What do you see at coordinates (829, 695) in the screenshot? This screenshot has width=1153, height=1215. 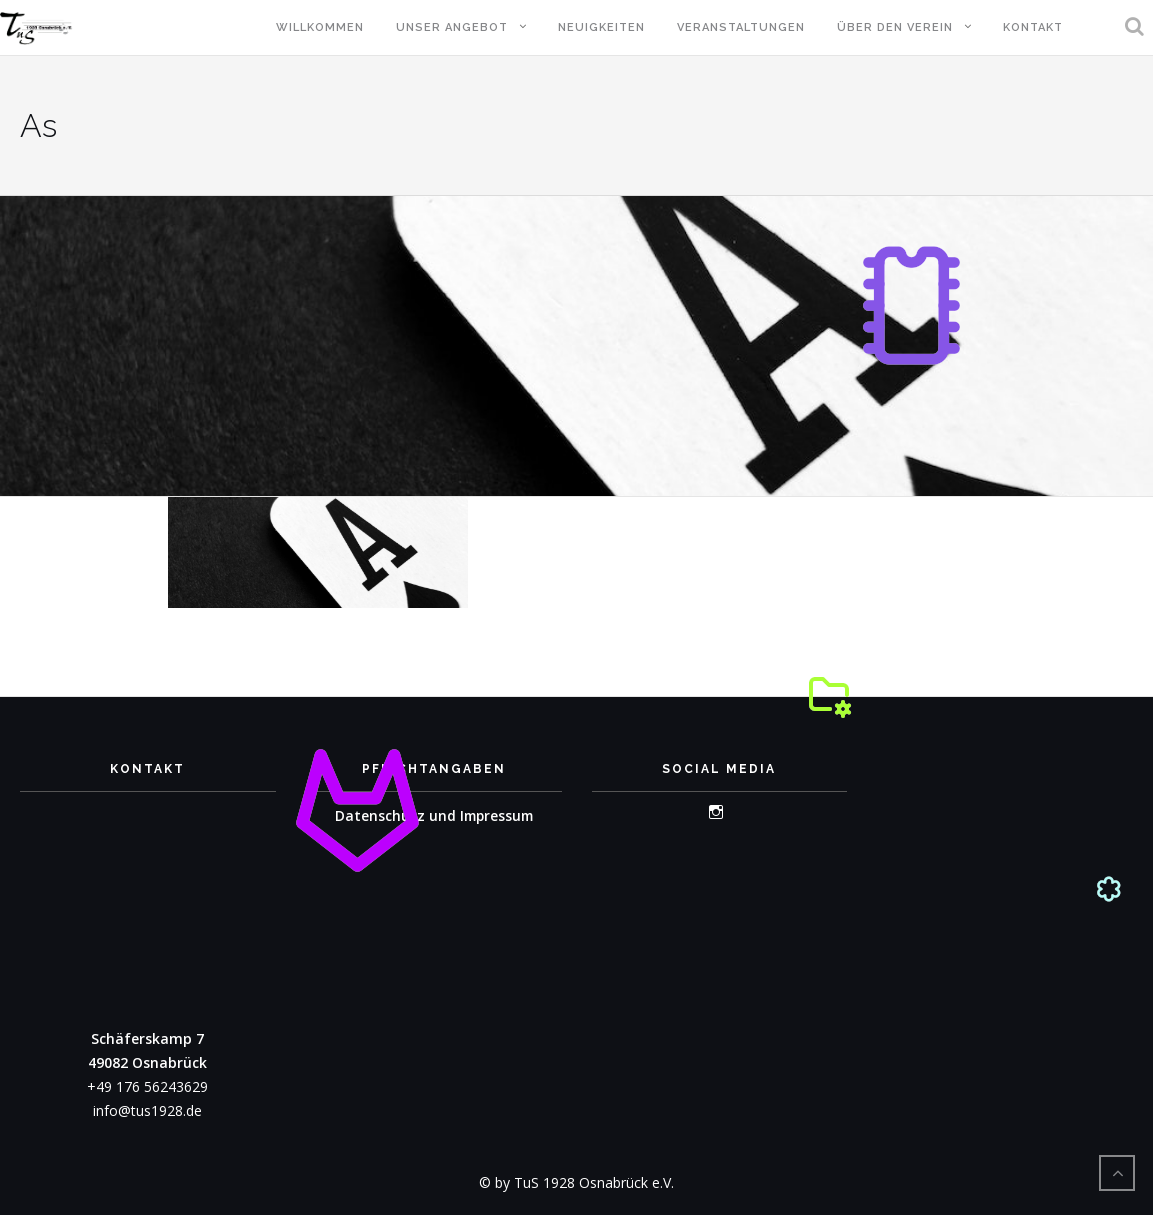 I see `access folder settings` at bounding box center [829, 695].